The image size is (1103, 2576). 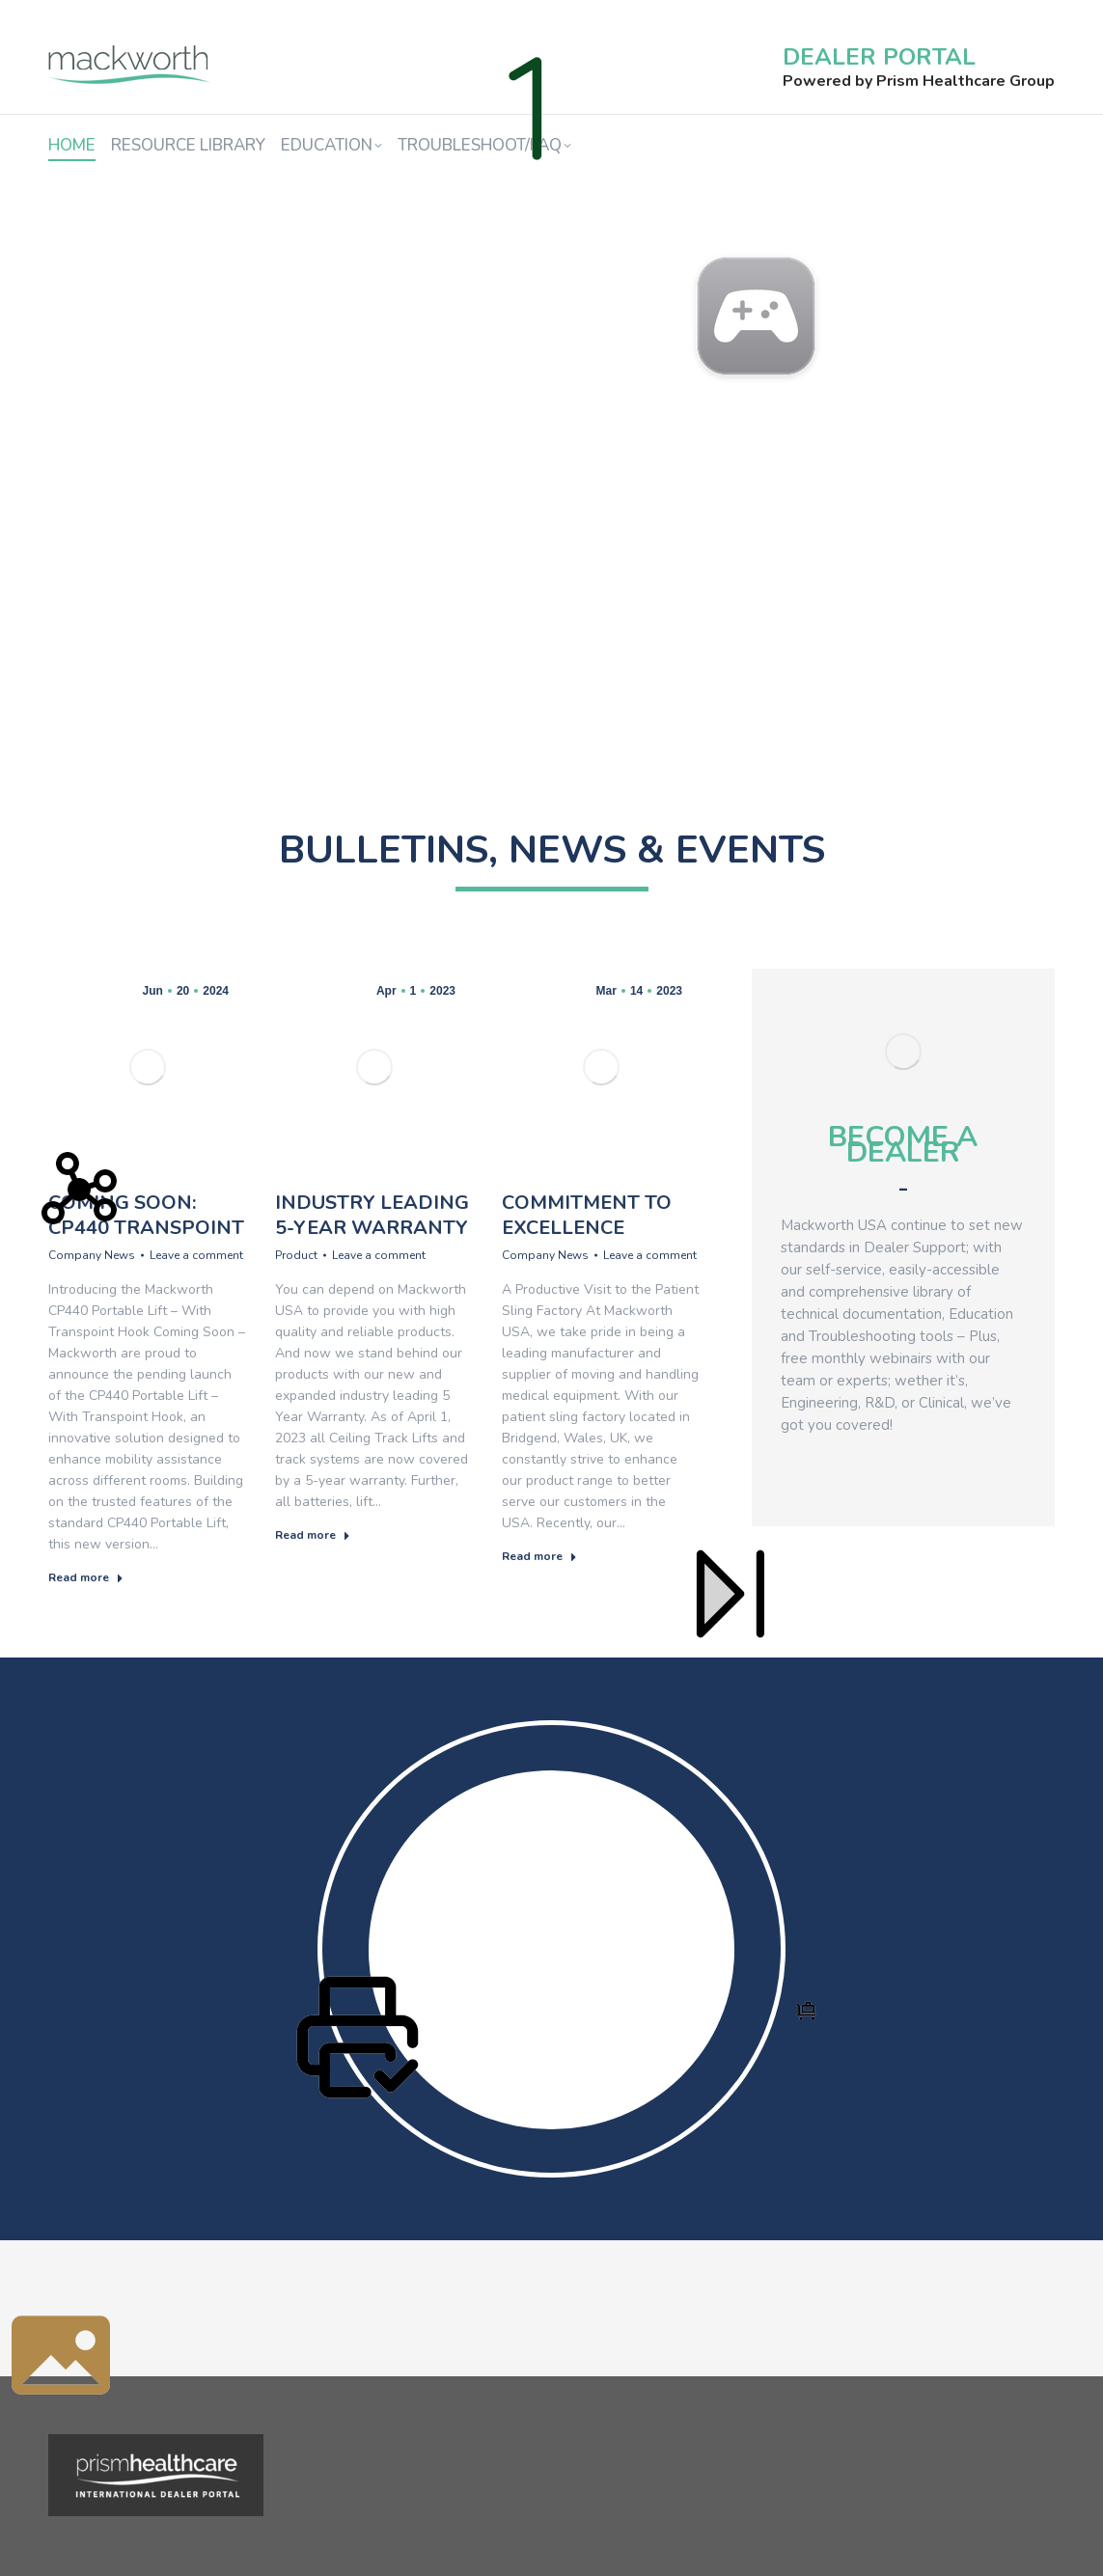 What do you see at coordinates (756, 315) in the screenshot?
I see `open games folder or category` at bounding box center [756, 315].